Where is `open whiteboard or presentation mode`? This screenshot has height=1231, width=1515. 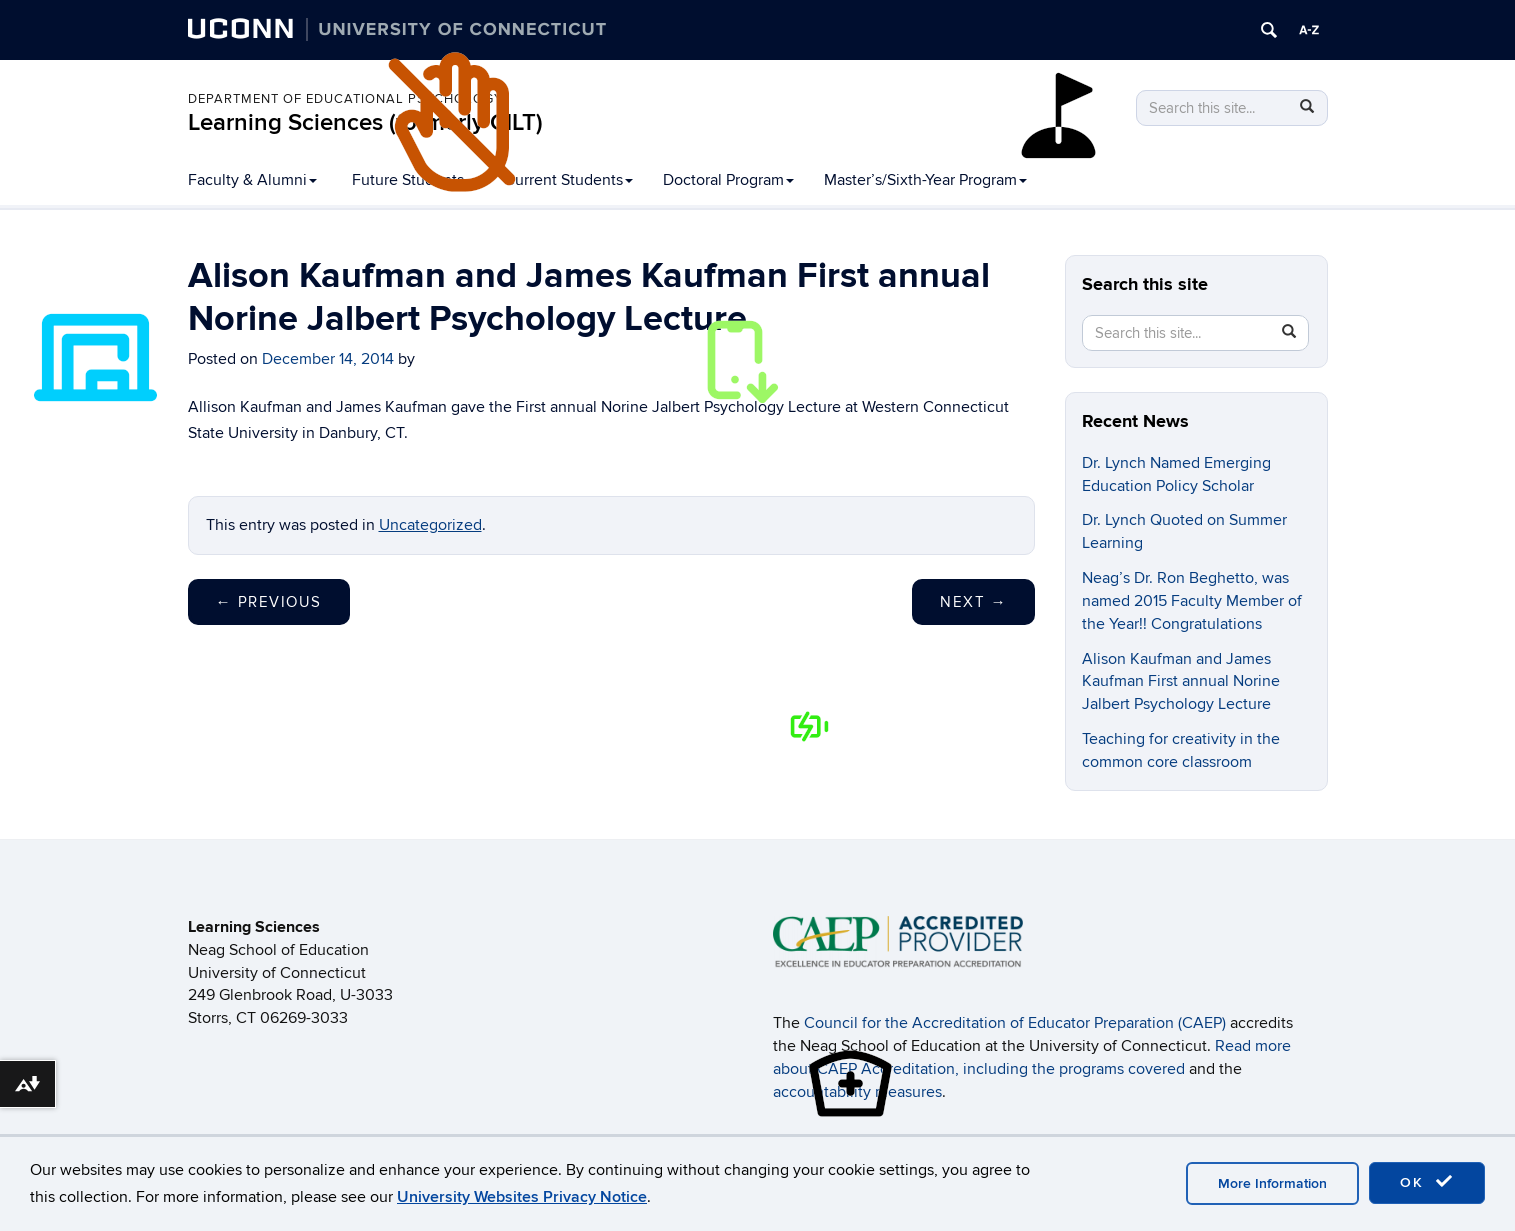 open whiteboard or presentation mode is located at coordinates (95, 359).